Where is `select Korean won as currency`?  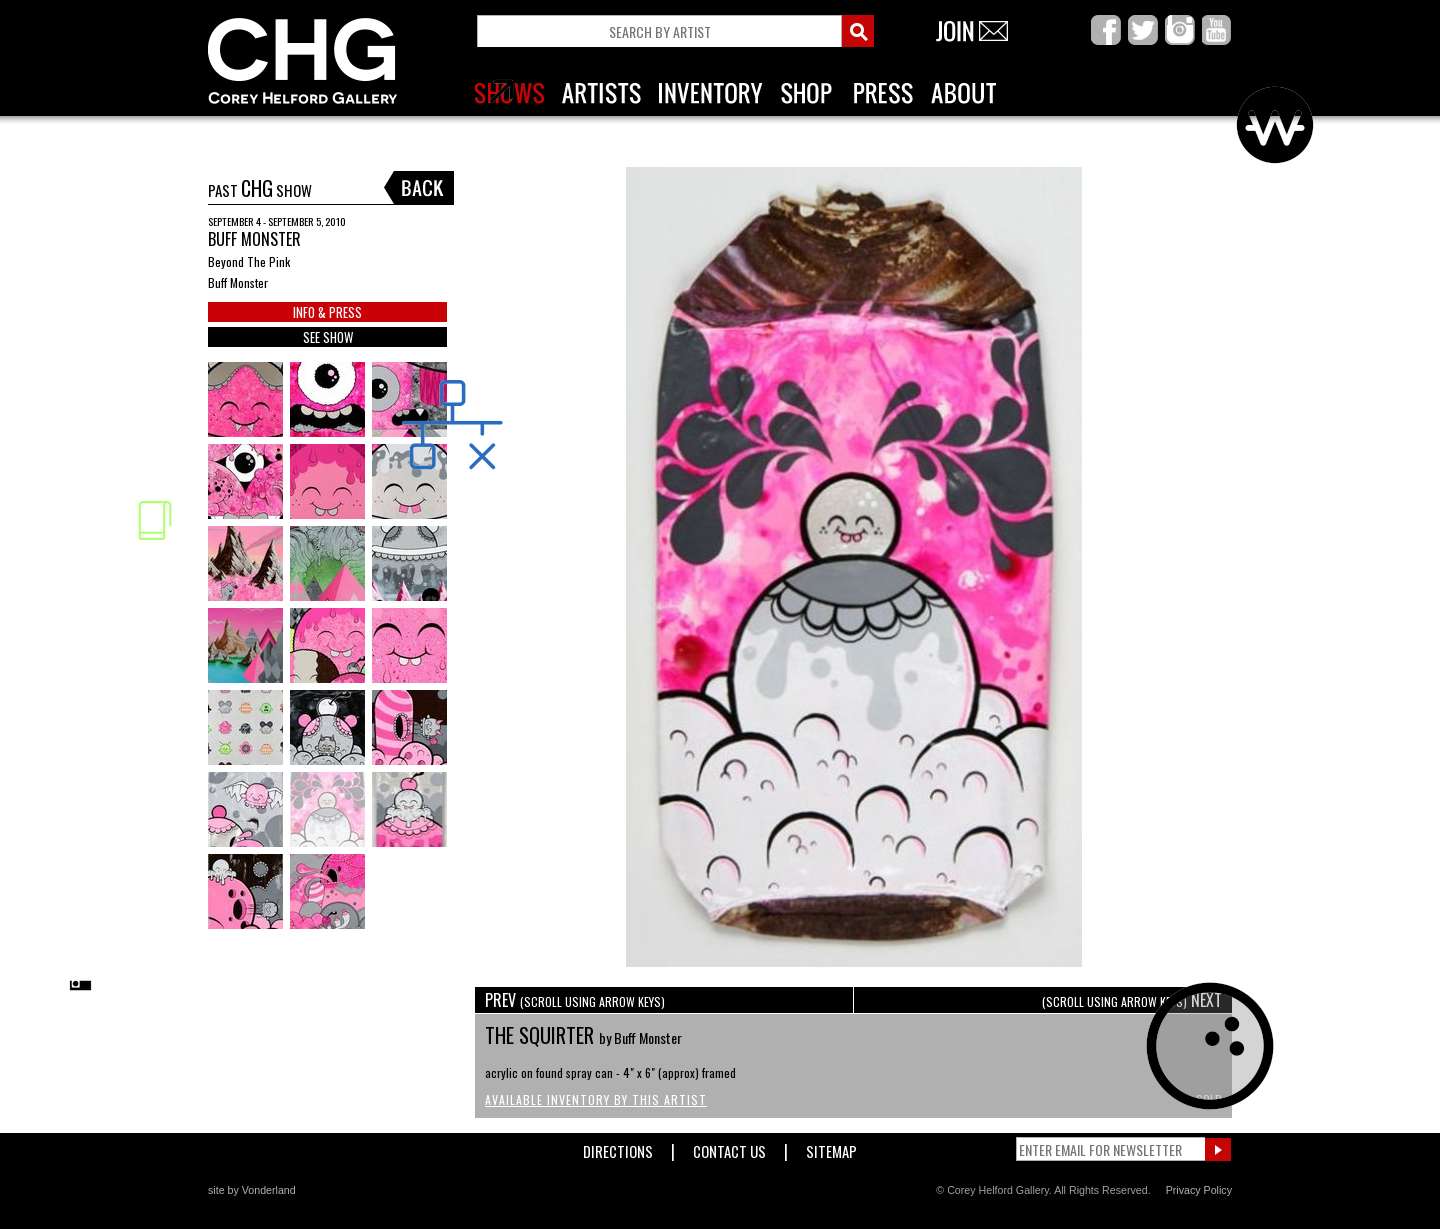
select Korean won as currency is located at coordinates (1275, 125).